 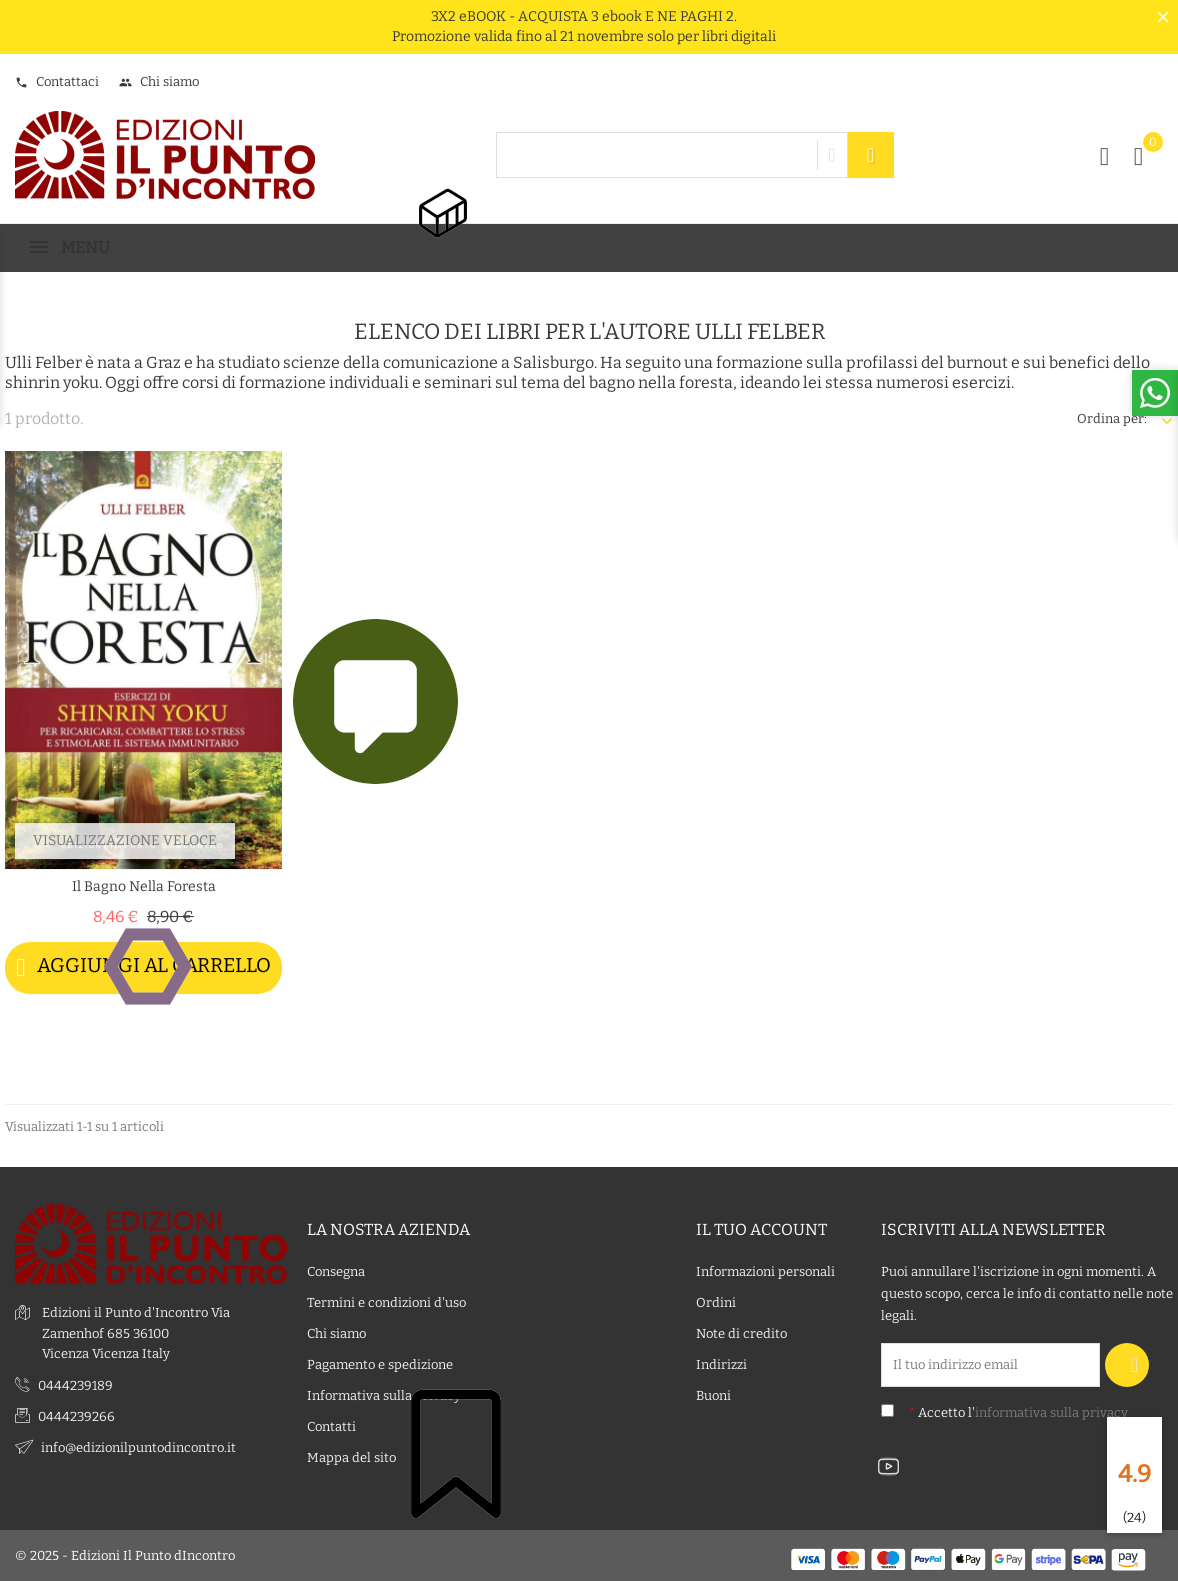 What do you see at coordinates (443, 213) in the screenshot?
I see `view container or package details` at bounding box center [443, 213].